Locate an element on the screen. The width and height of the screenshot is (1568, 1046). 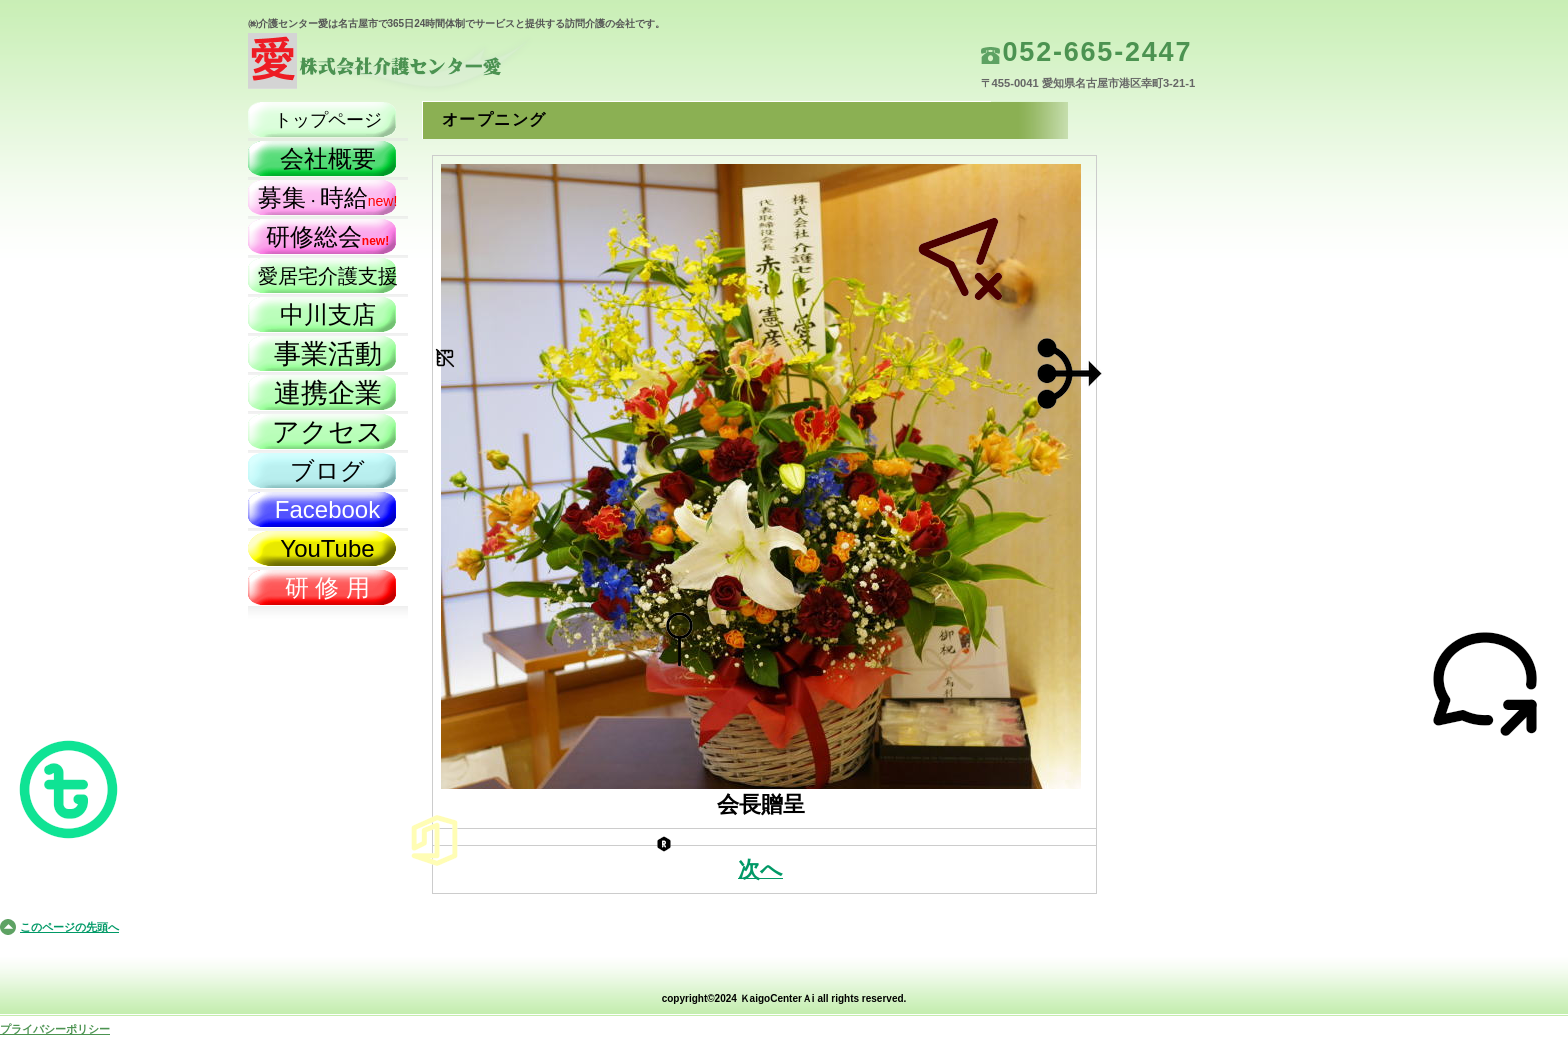
share this conversation is located at coordinates (1485, 679).